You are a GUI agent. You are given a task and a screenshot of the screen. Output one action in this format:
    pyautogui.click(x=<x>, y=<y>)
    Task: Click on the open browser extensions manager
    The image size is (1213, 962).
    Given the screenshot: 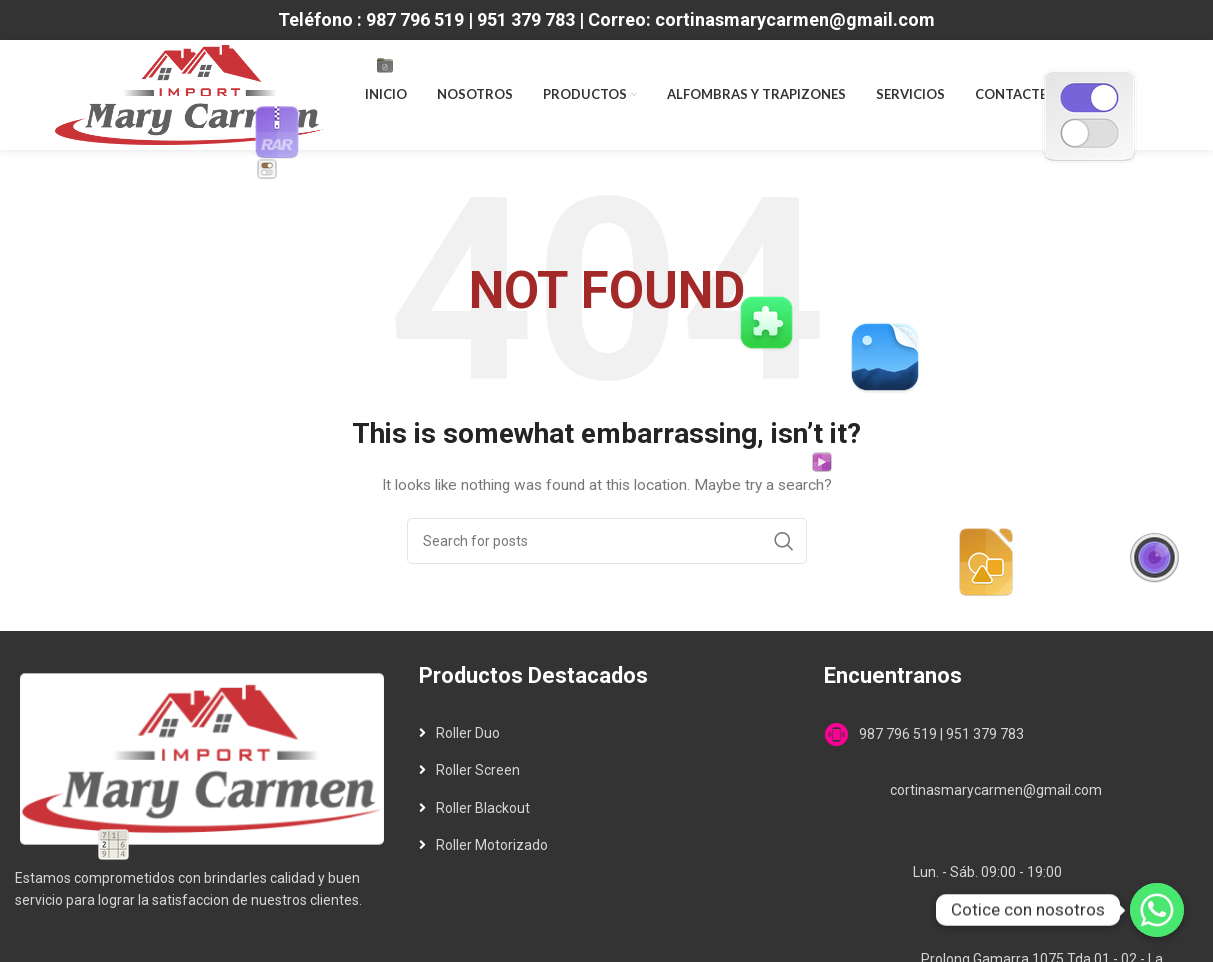 What is the action you would take?
    pyautogui.click(x=766, y=322)
    